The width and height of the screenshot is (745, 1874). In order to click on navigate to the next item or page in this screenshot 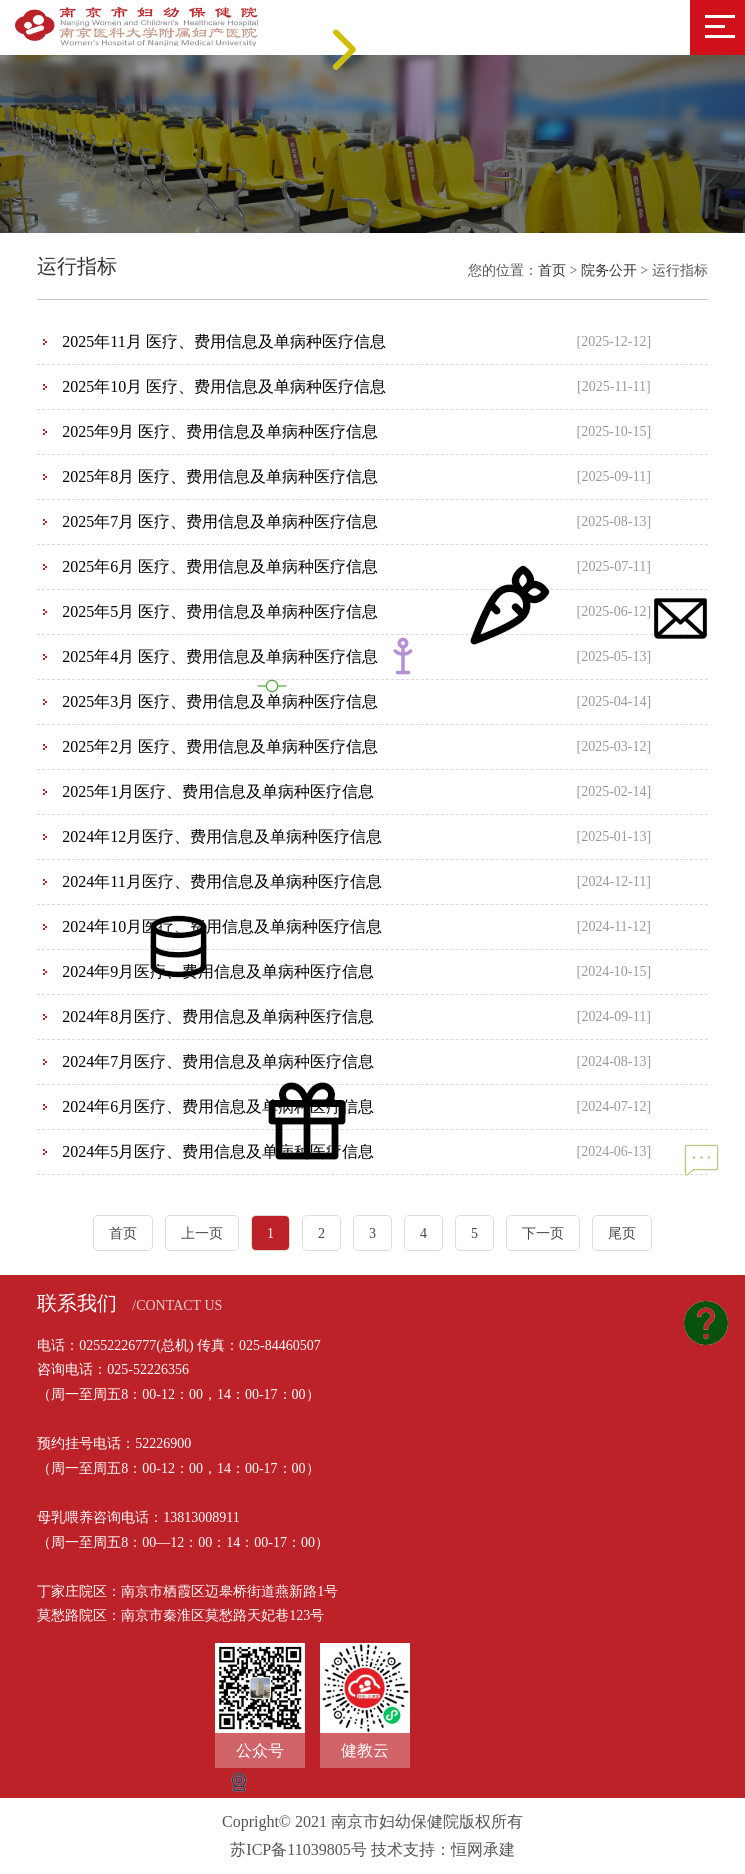, I will do `click(344, 49)`.